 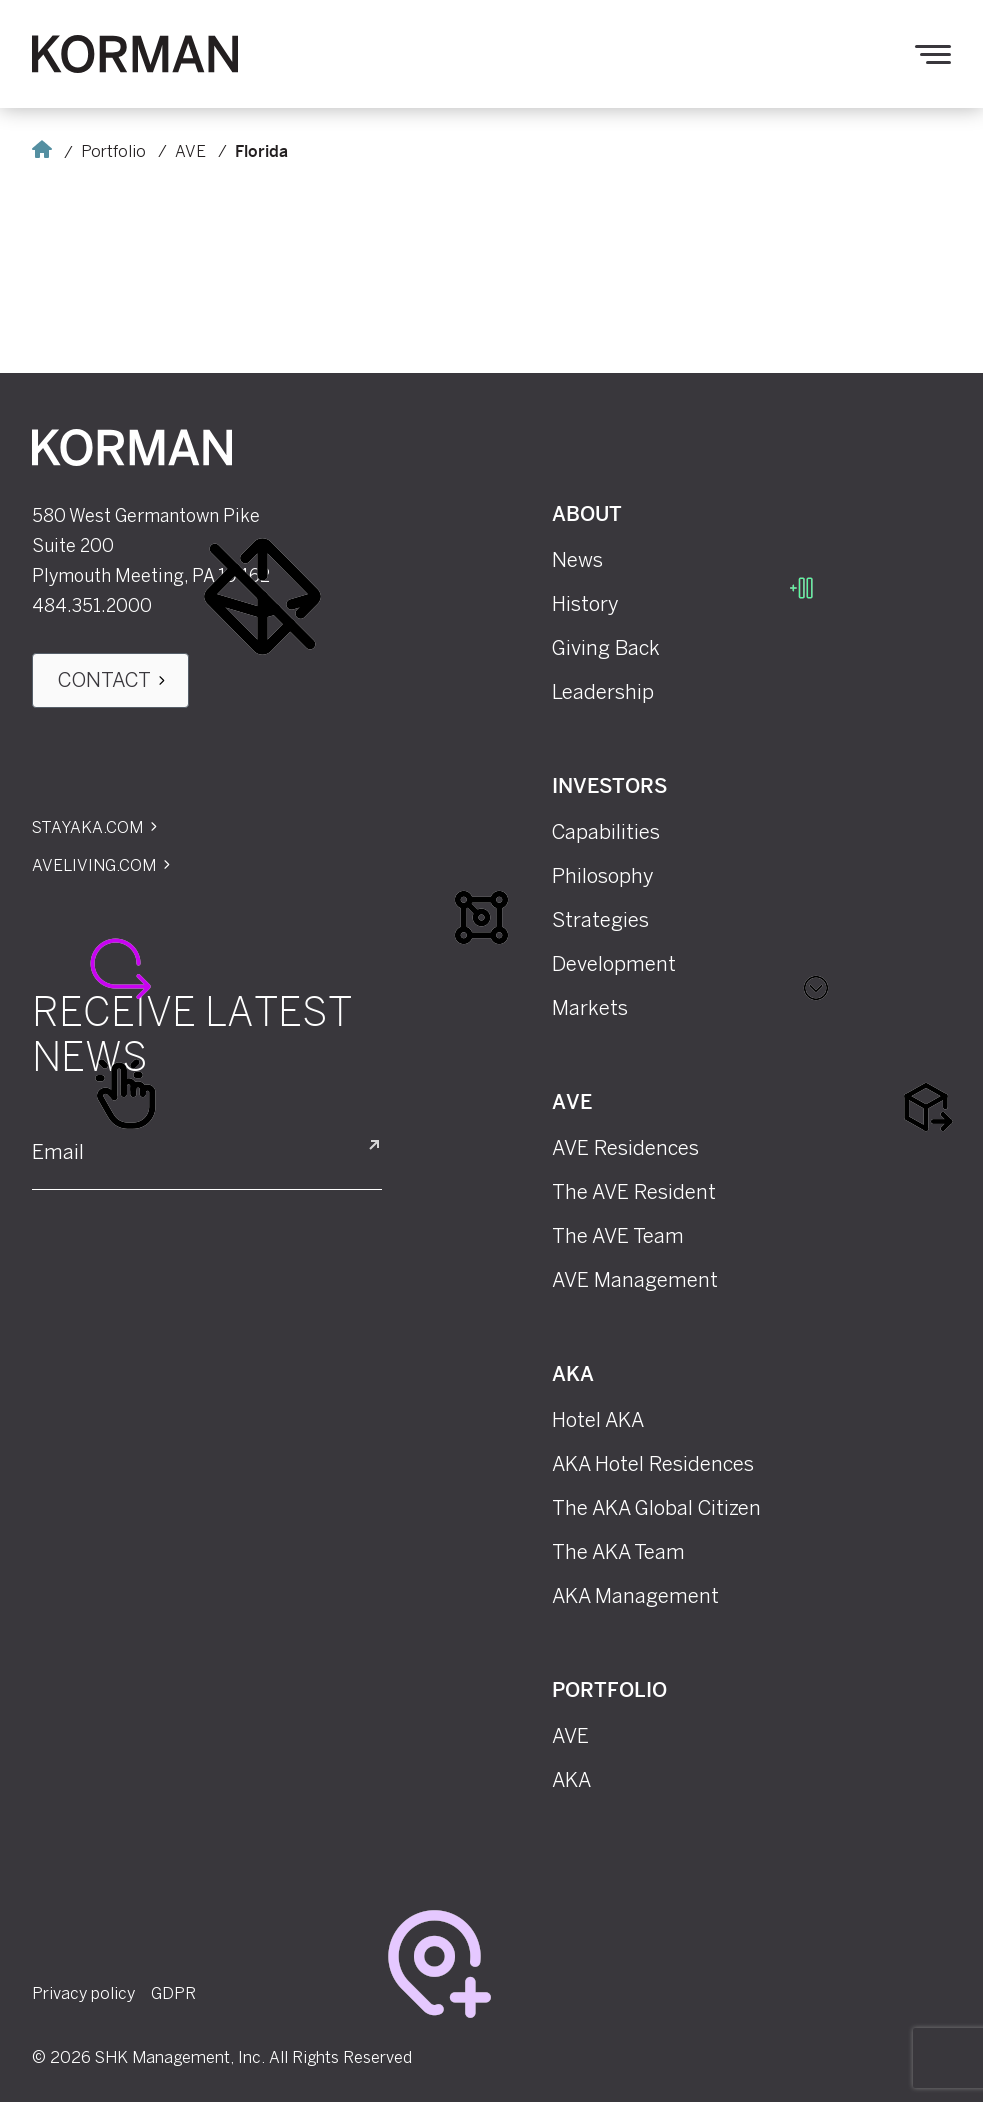 I want to click on export or send a package, so click(x=926, y=1107).